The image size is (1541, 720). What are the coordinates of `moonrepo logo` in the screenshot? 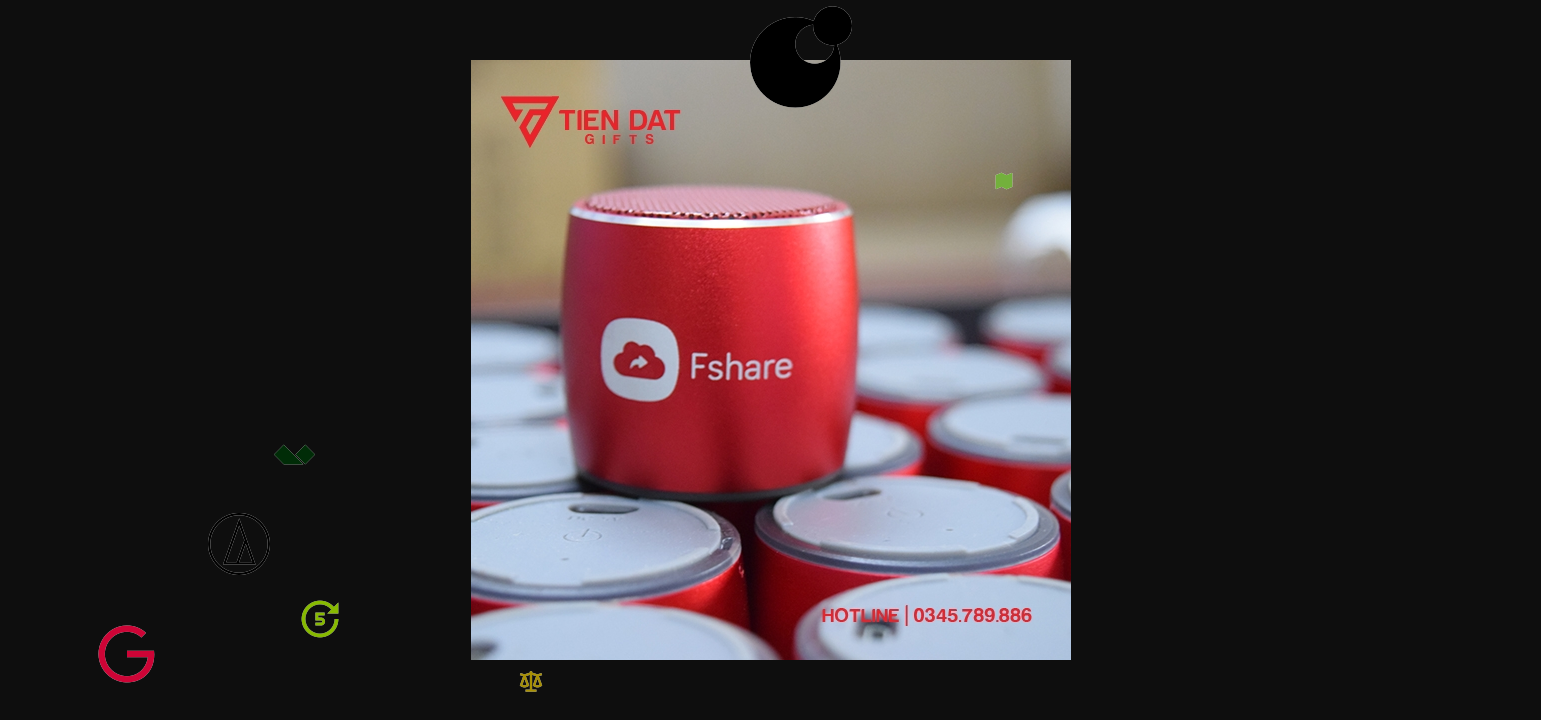 It's located at (801, 57).